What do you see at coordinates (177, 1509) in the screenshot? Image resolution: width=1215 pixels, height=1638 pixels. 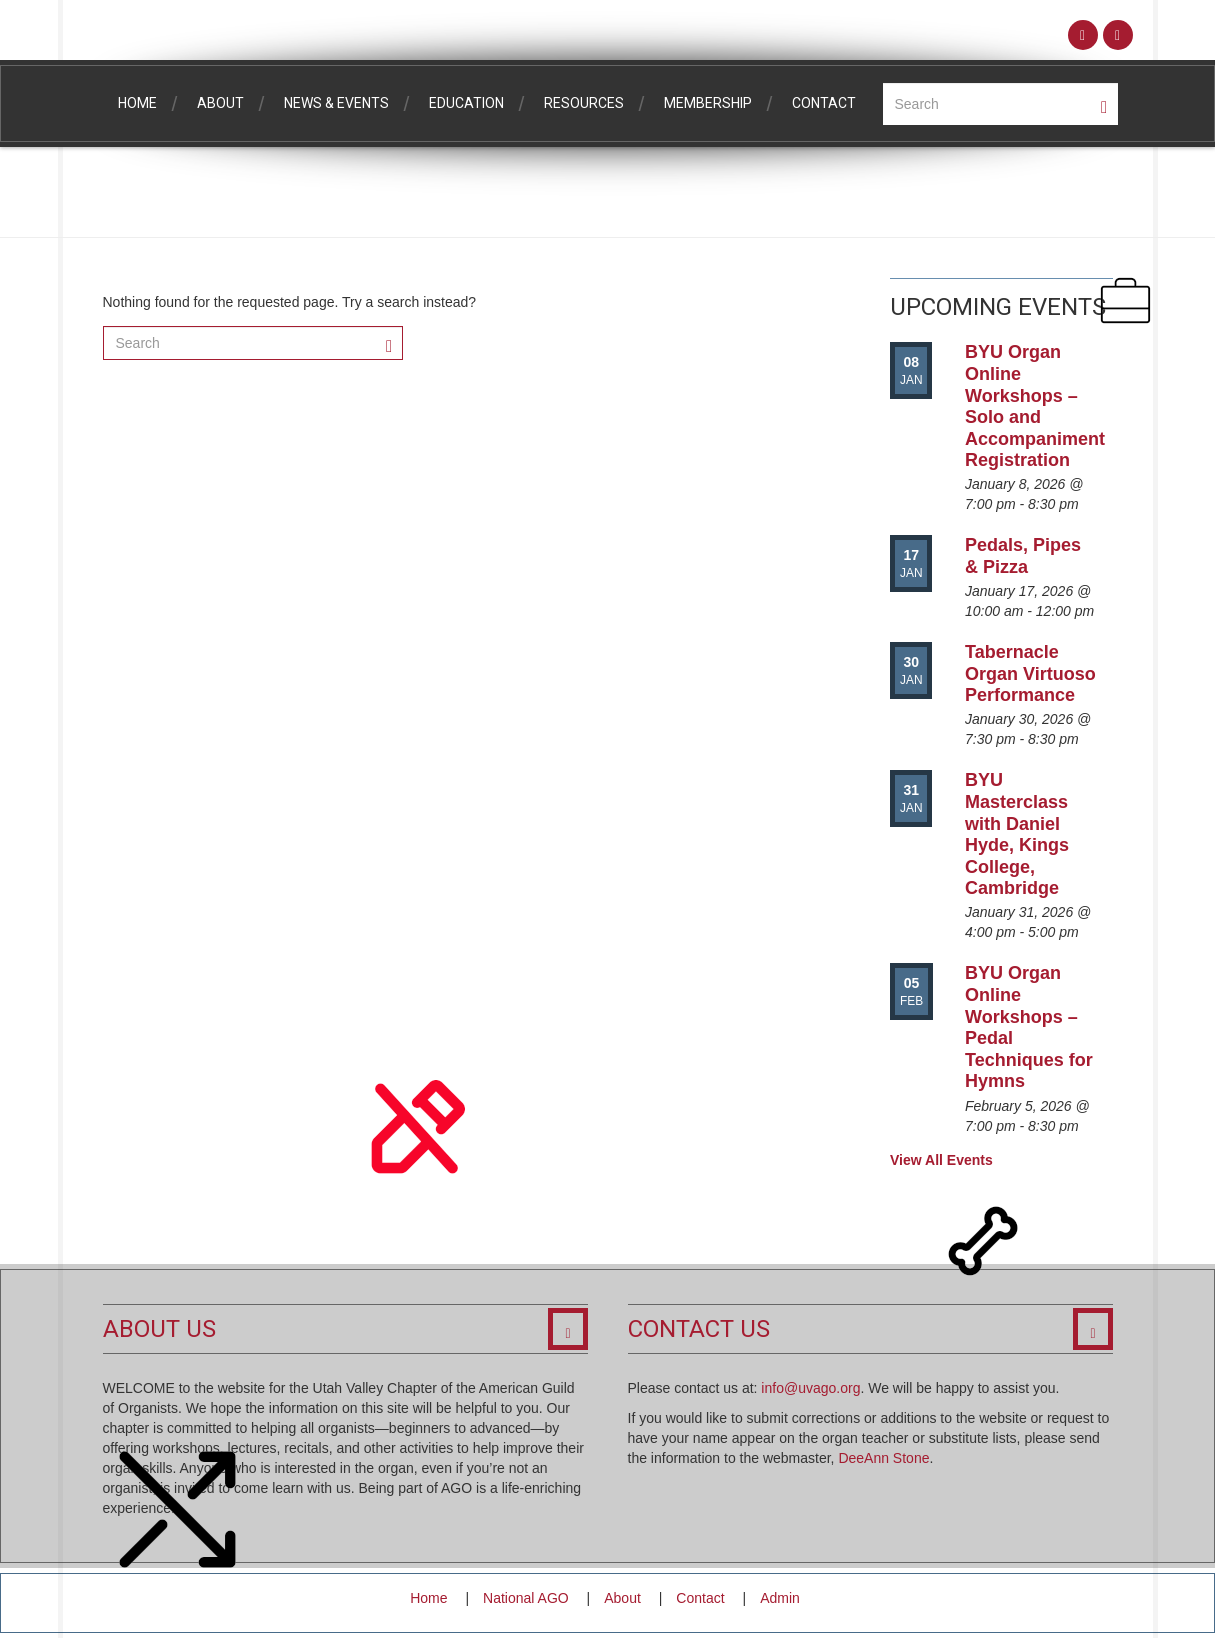 I see `shuffle or randomize playback order` at bounding box center [177, 1509].